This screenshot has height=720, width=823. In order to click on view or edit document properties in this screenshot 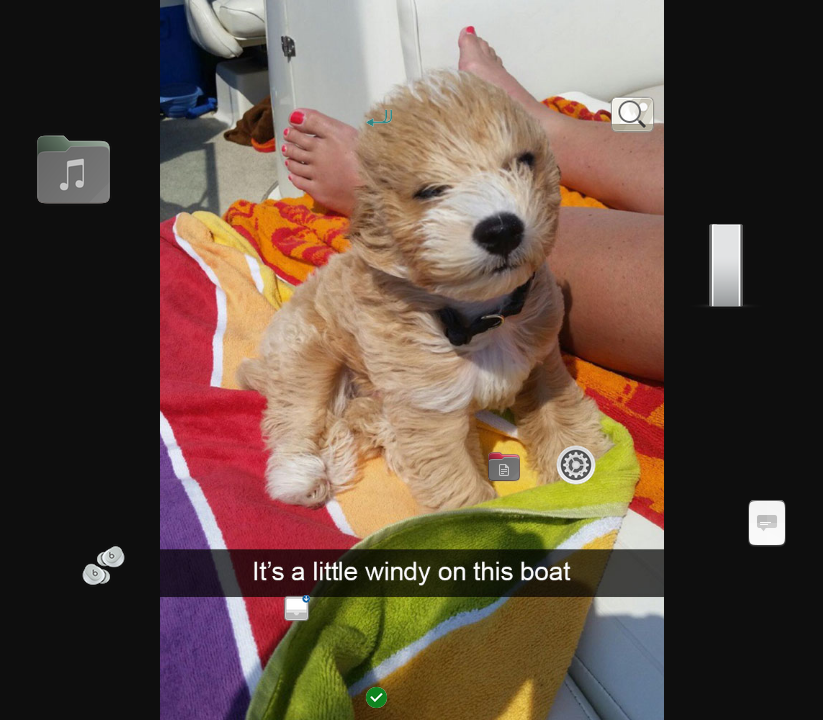, I will do `click(576, 465)`.